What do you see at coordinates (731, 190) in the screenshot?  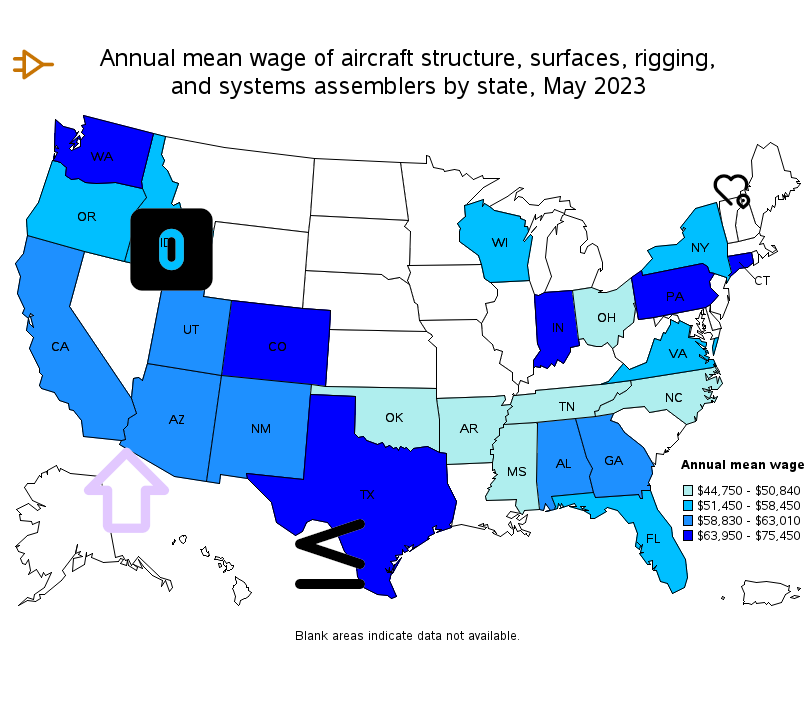 I see `save this location to favorites` at bounding box center [731, 190].